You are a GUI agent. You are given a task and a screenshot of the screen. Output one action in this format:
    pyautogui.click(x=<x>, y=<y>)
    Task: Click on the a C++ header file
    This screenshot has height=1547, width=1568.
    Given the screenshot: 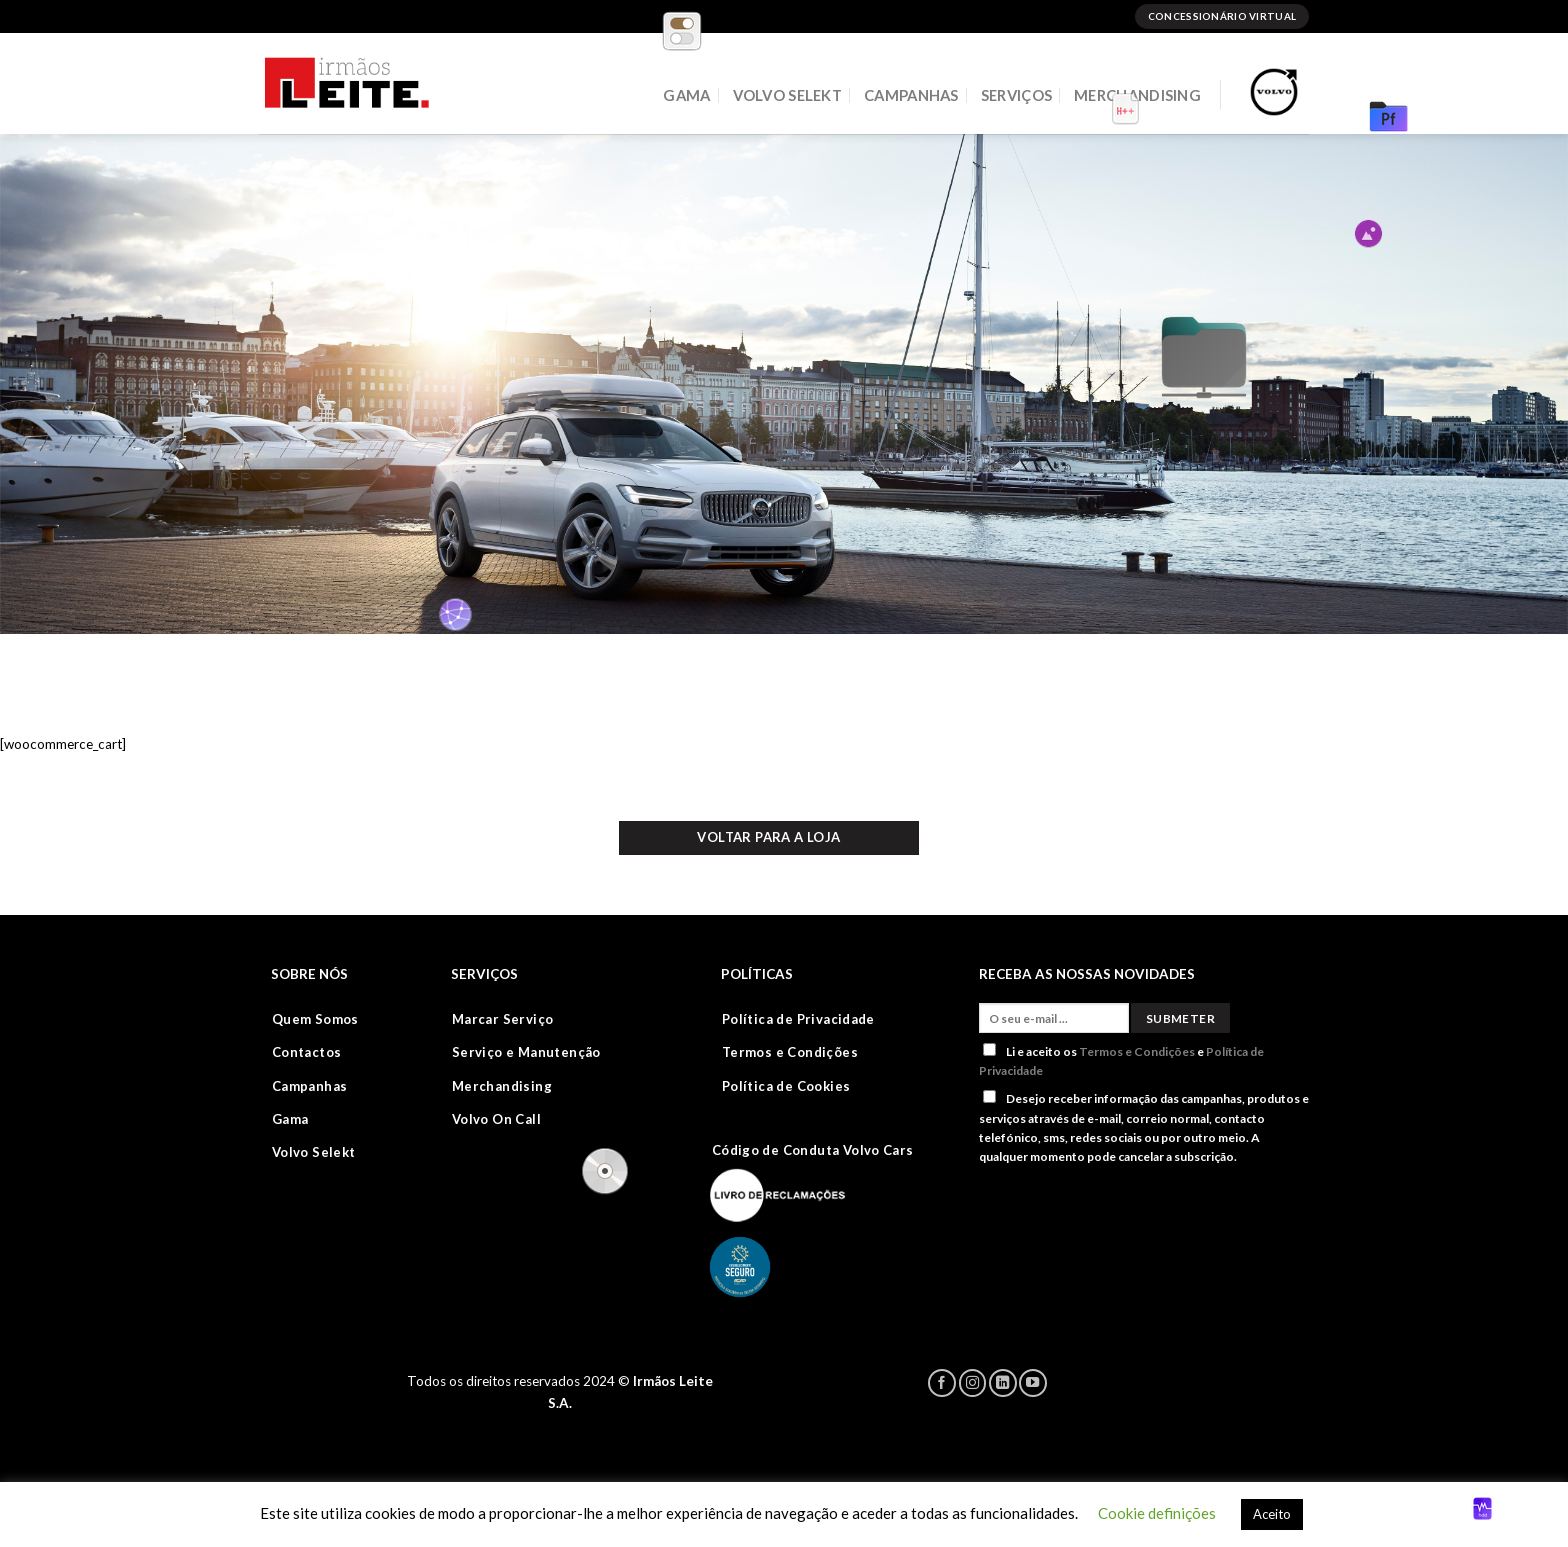 What is the action you would take?
    pyautogui.click(x=1125, y=108)
    